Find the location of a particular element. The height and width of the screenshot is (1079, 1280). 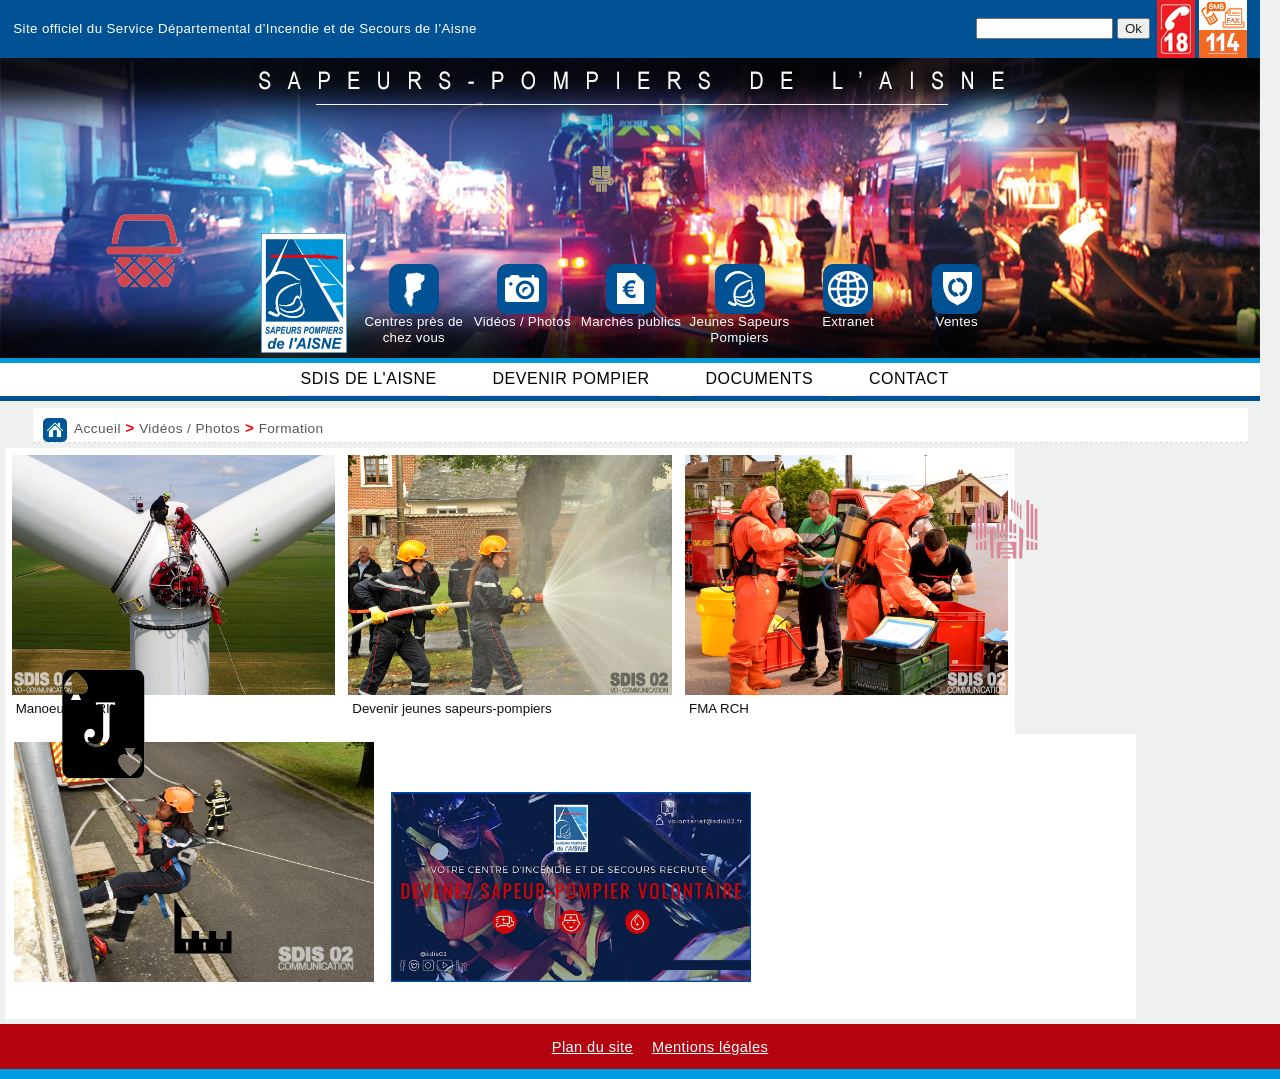

jack of spades playing card is located at coordinates (103, 724).